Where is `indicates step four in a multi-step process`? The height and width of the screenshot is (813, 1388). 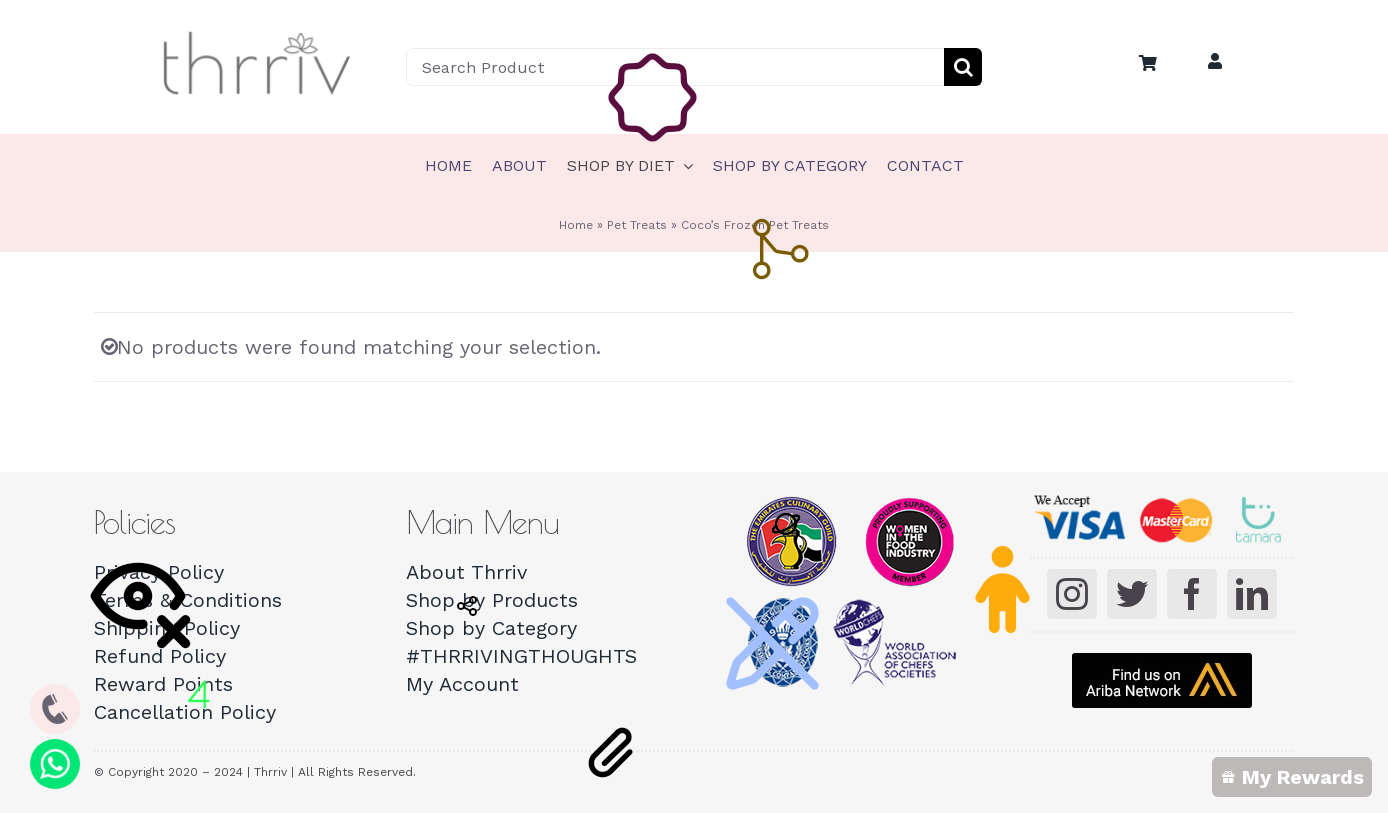 indicates step four in a multi-step process is located at coordinates (199, 694).